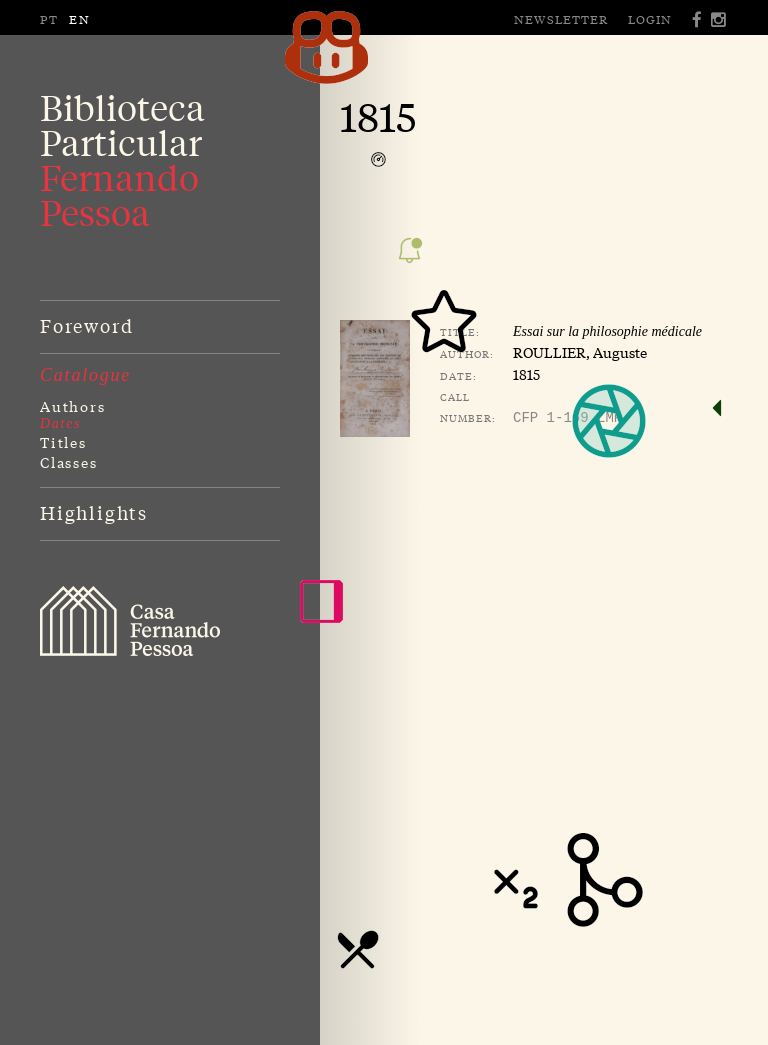  Describe the element at coordinates (321, 601) in the screenshot. I see `move activity bar to the right side of the layout` at that location.